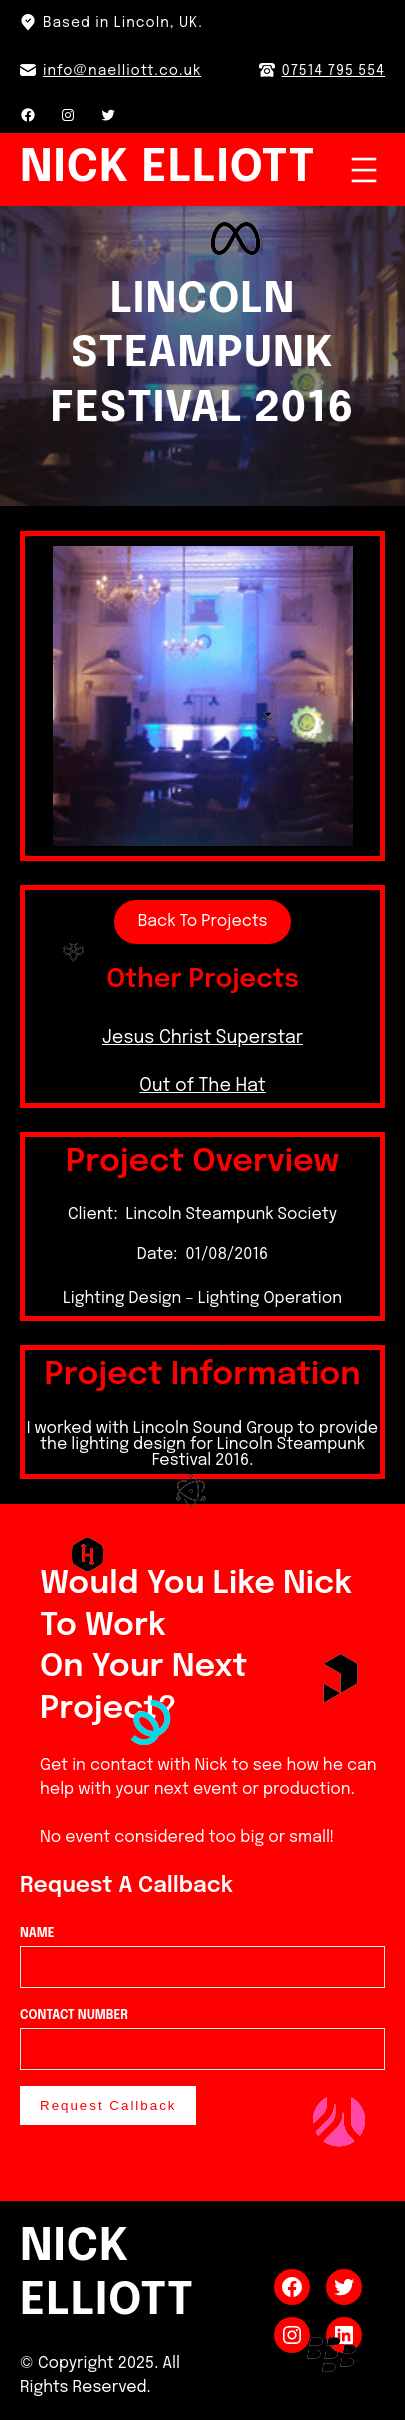  What do you see at coordinates (191, 1490) in the screenshot?
I see `electron framework logo` at bounding box center [191, 1490].